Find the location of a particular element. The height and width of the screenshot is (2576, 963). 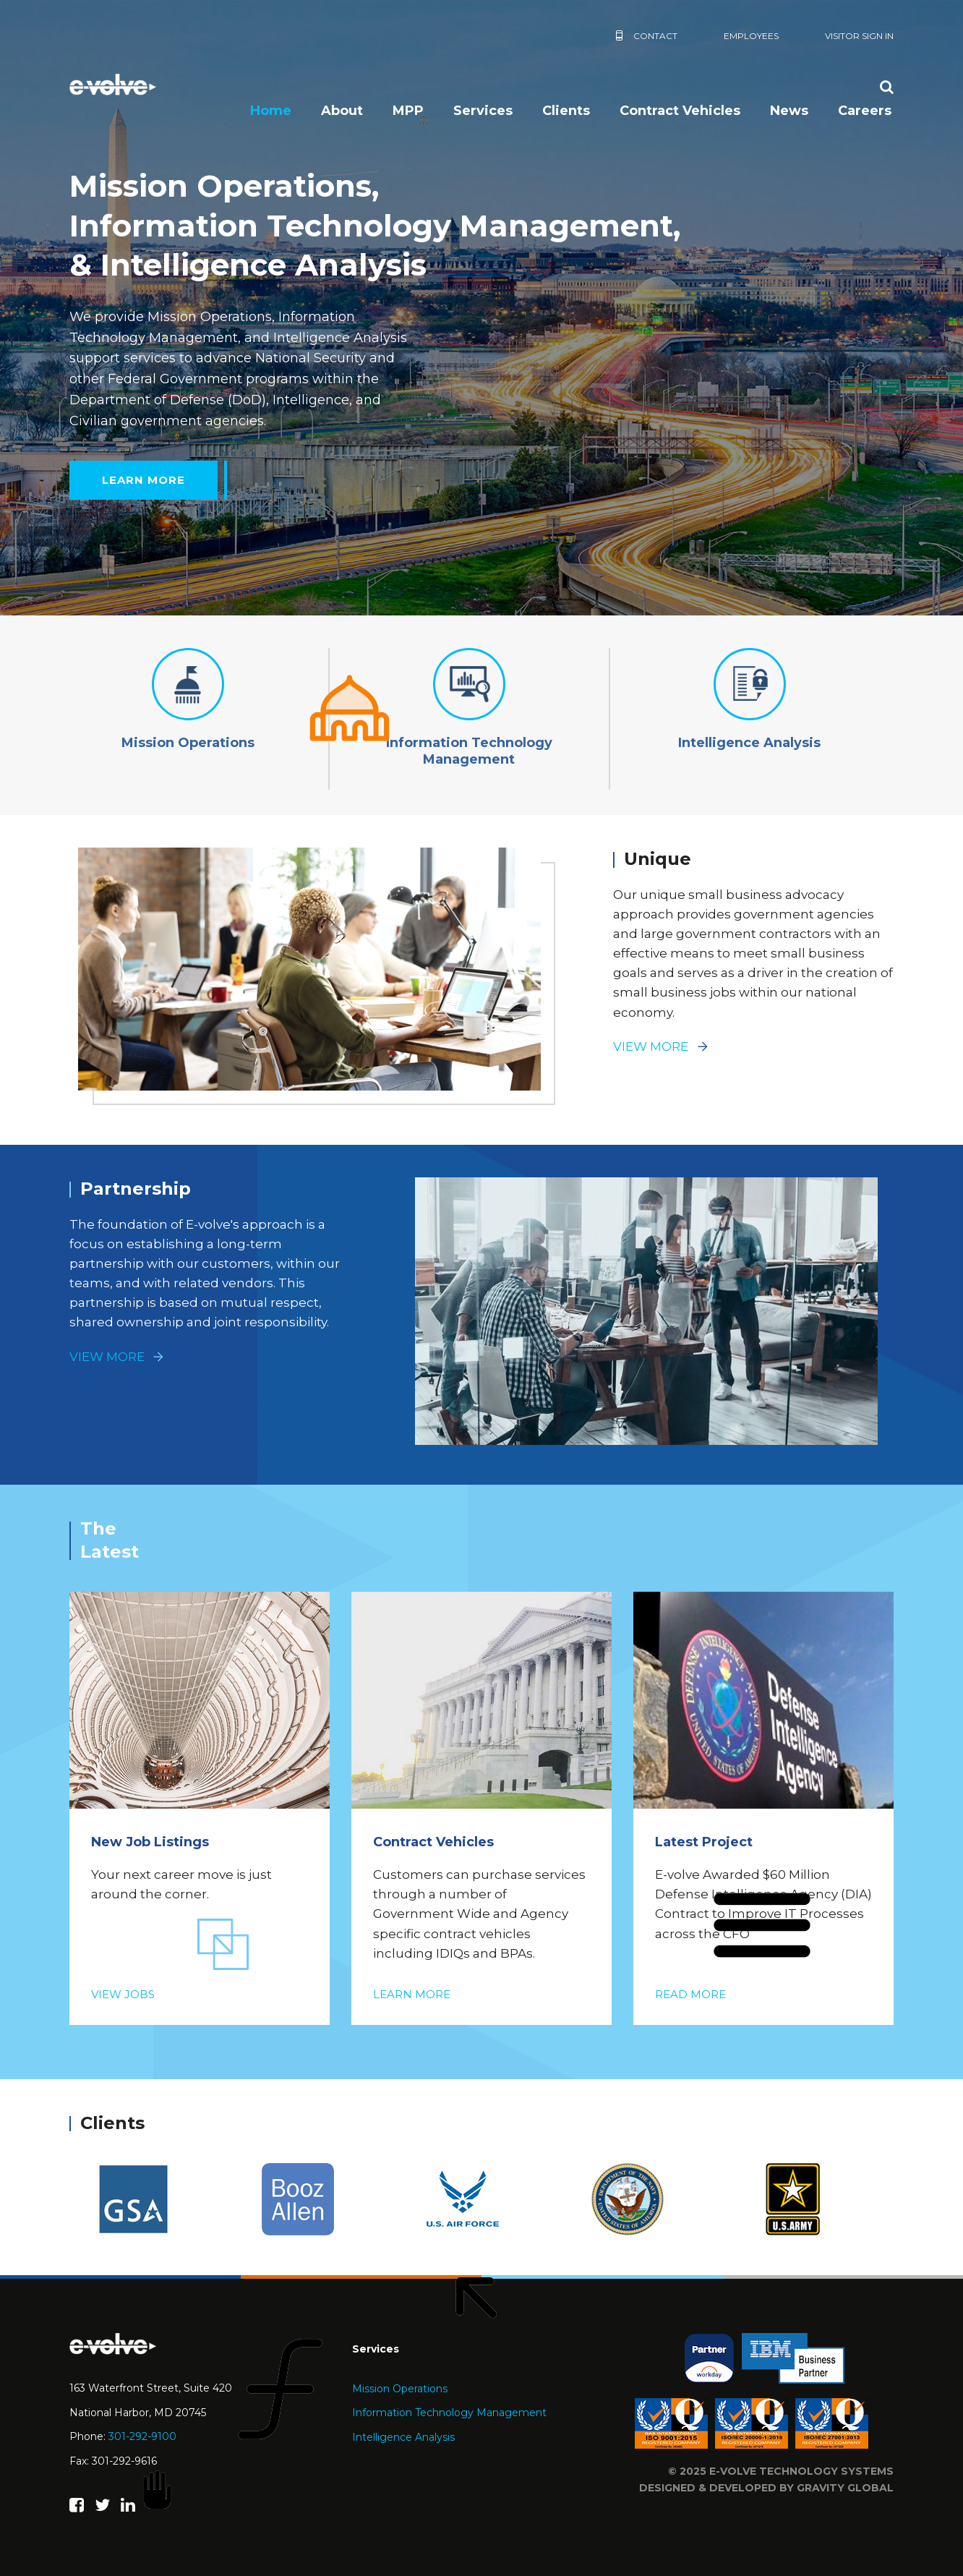

find nearby mosques is located at coordinates (349, 712).